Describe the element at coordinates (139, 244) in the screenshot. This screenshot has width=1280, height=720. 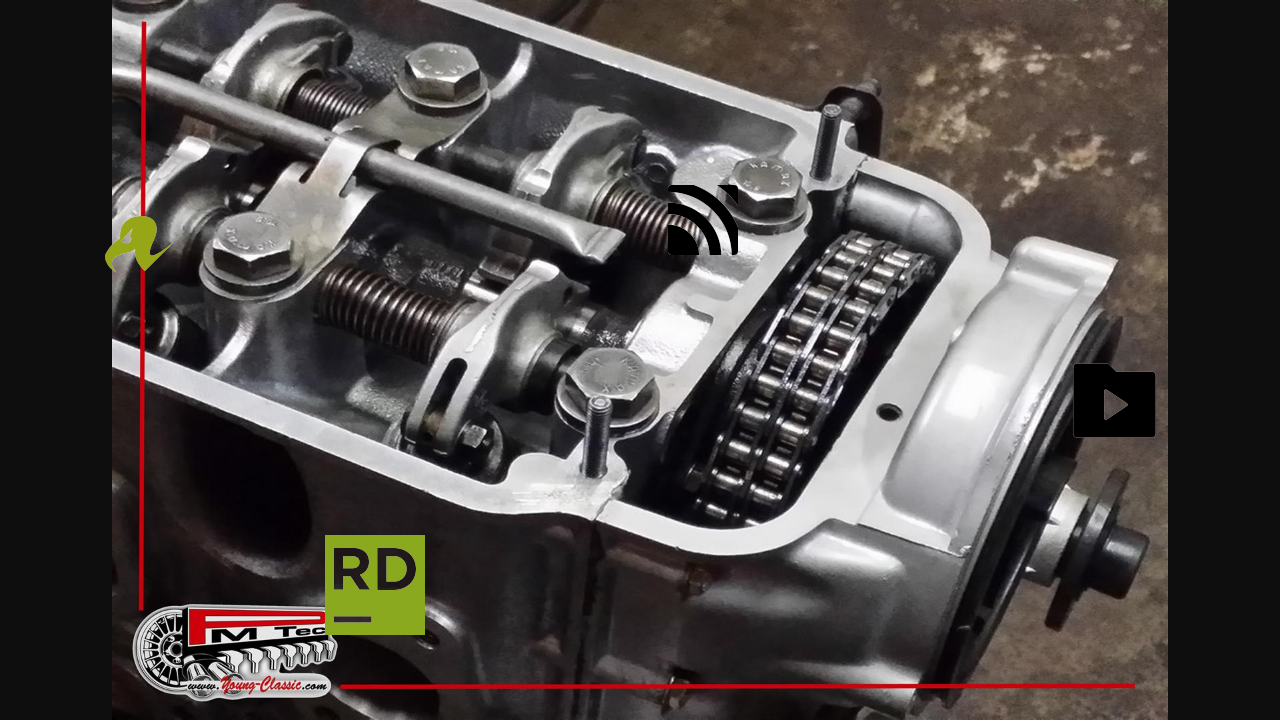
I see `visit The Register technology news website` at that location.